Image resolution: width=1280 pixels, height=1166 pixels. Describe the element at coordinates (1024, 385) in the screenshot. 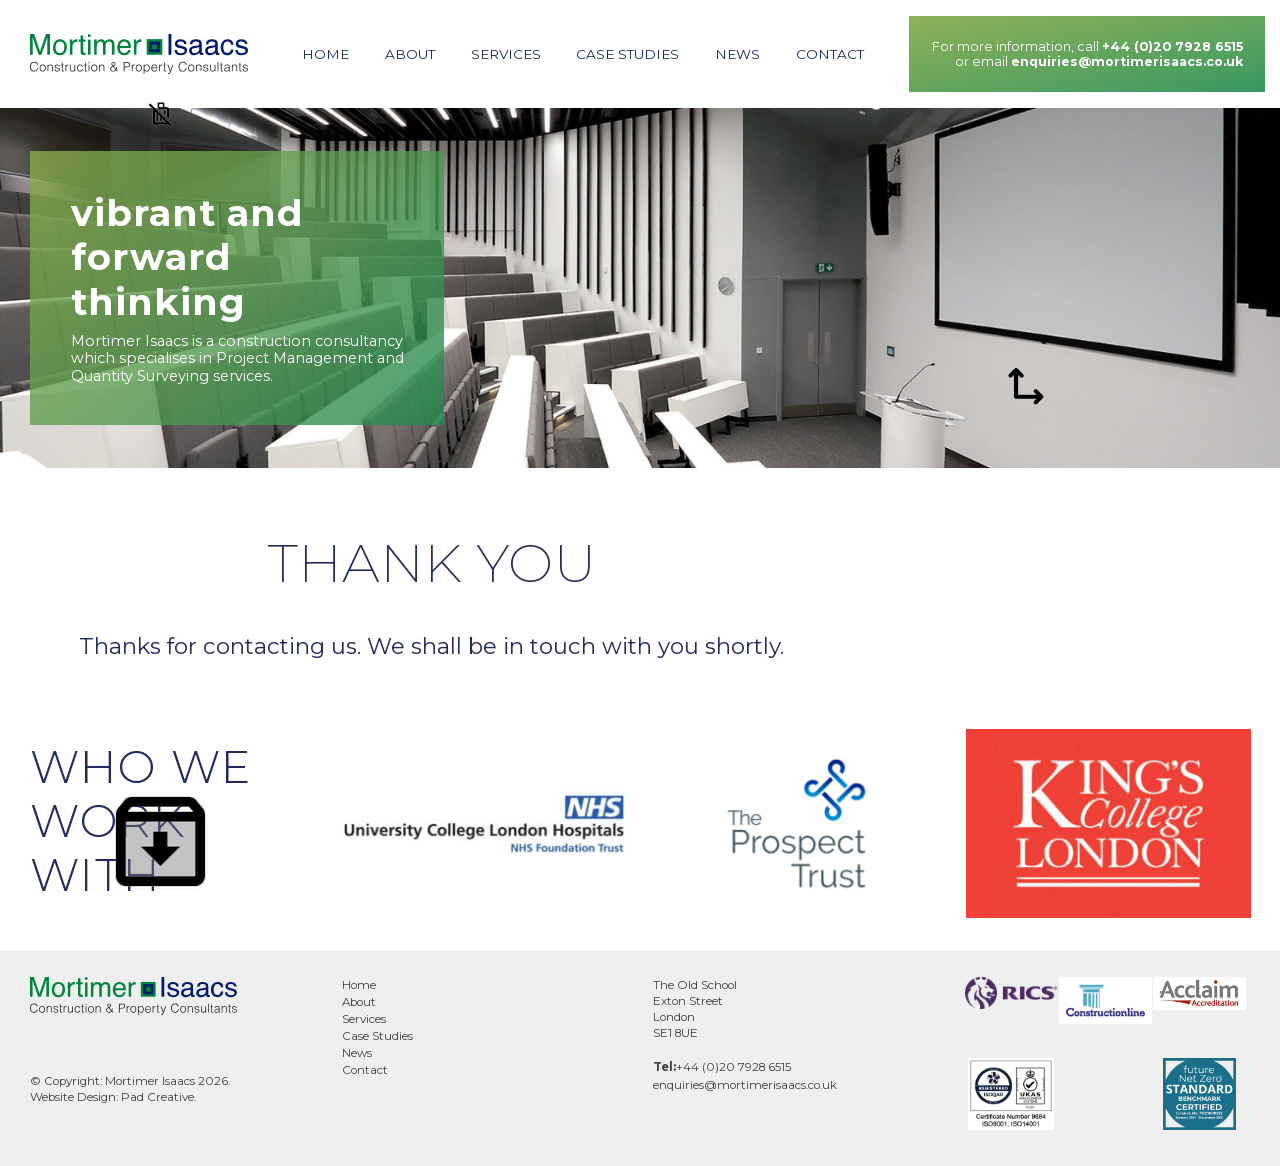

I see `indicates a path or vector direction` at that location.